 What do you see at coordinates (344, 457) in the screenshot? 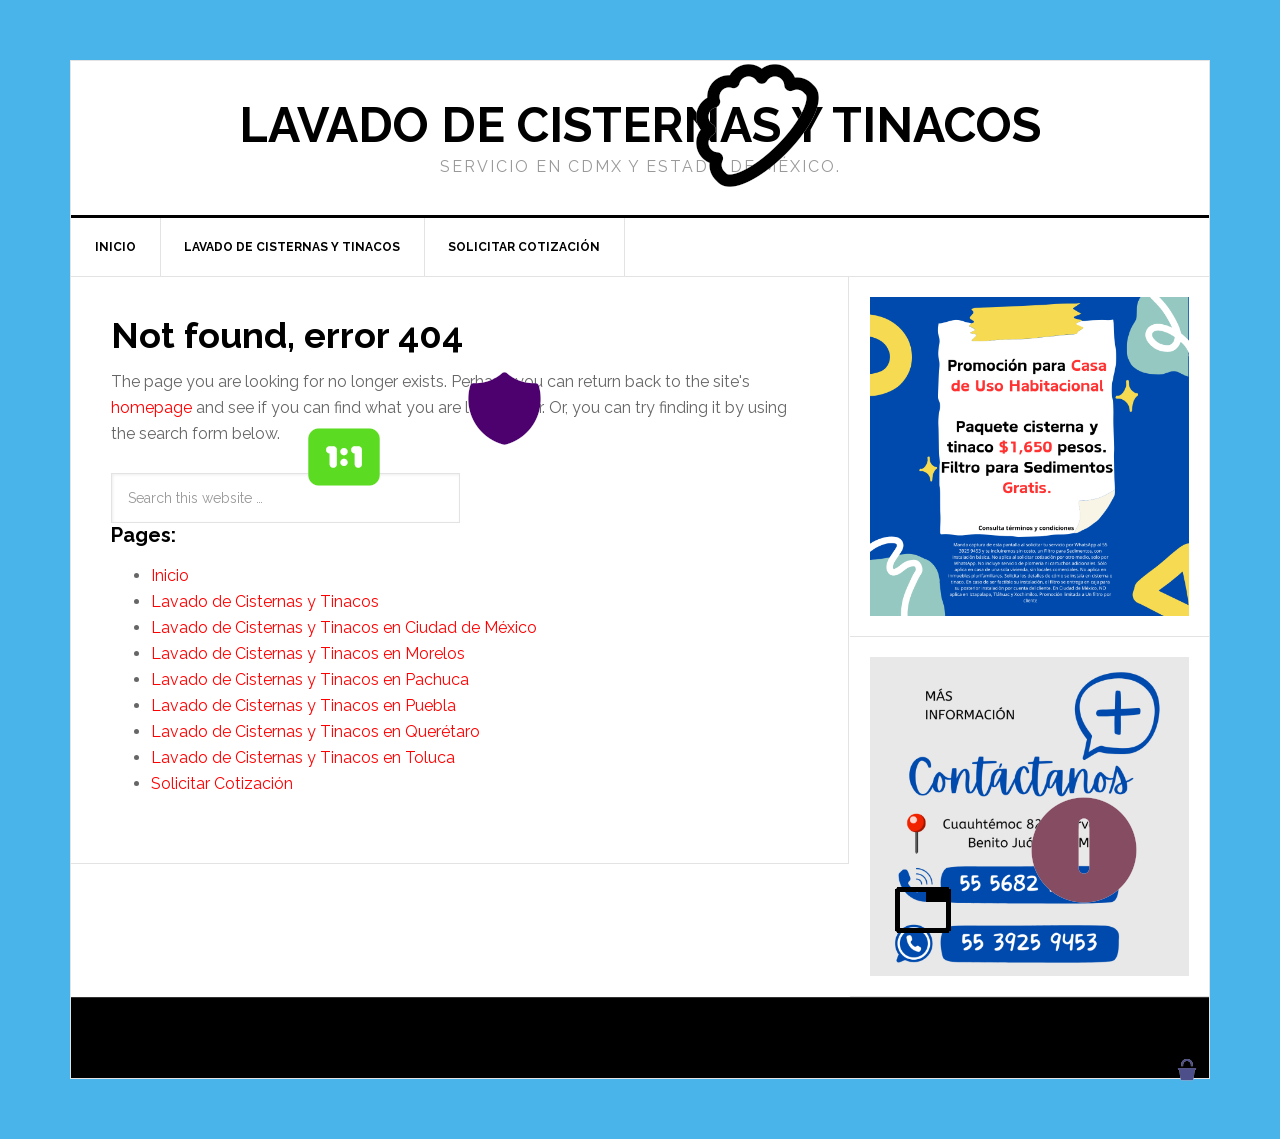
I see `indicates a one-to-one relationship in a database or data model` at bounding box center [344, 457].